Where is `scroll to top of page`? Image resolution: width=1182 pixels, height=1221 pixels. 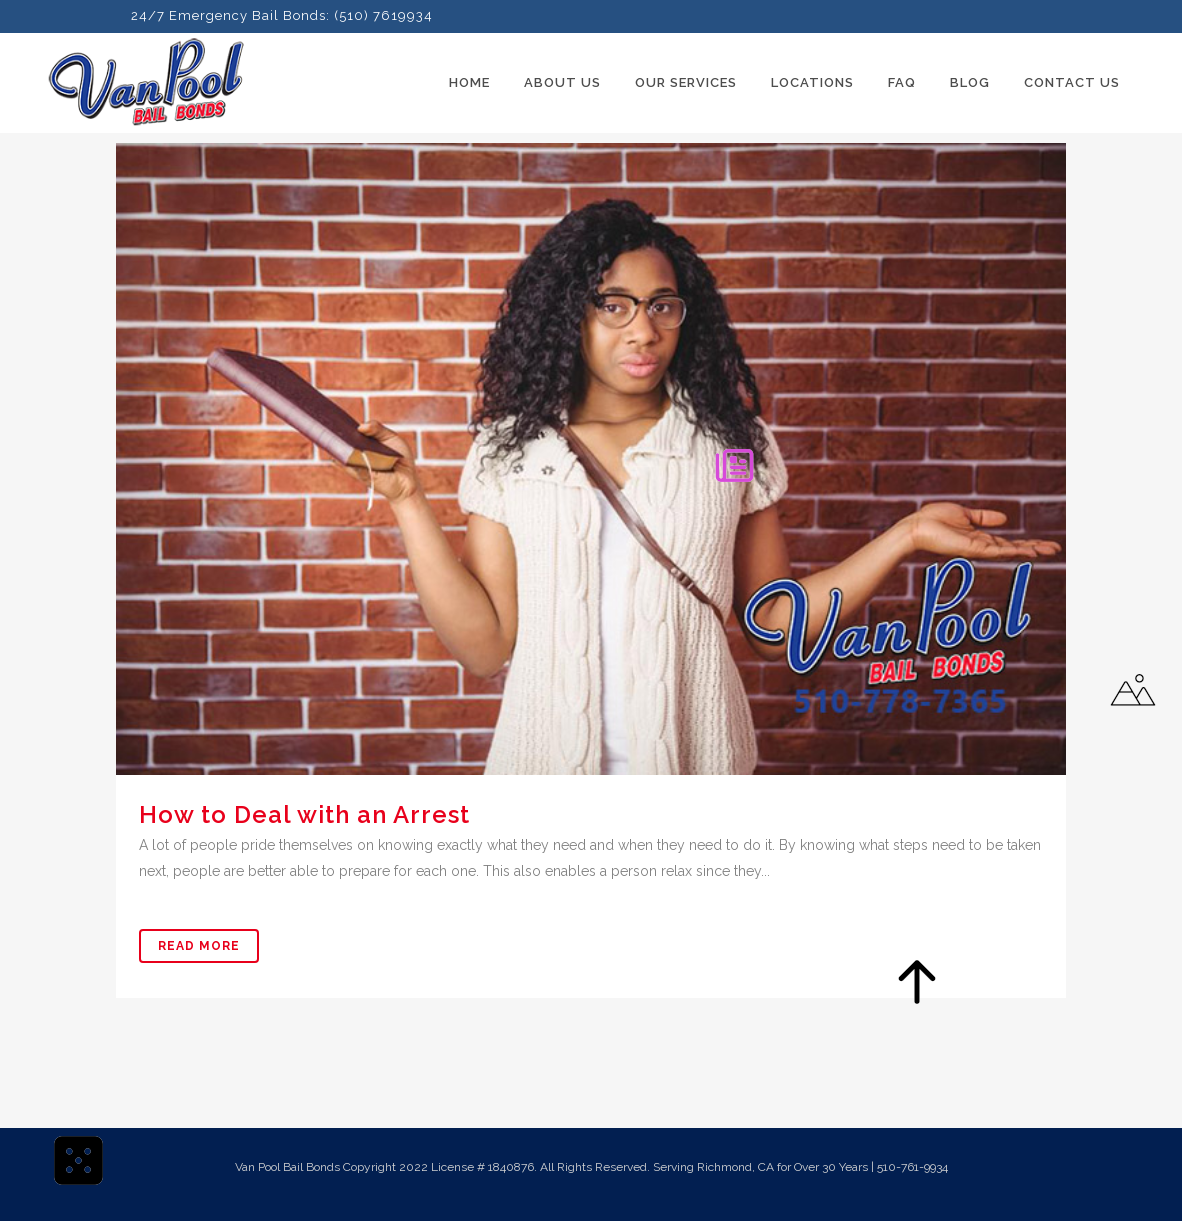 scroll to top of page is located at coordinates (917, 982).